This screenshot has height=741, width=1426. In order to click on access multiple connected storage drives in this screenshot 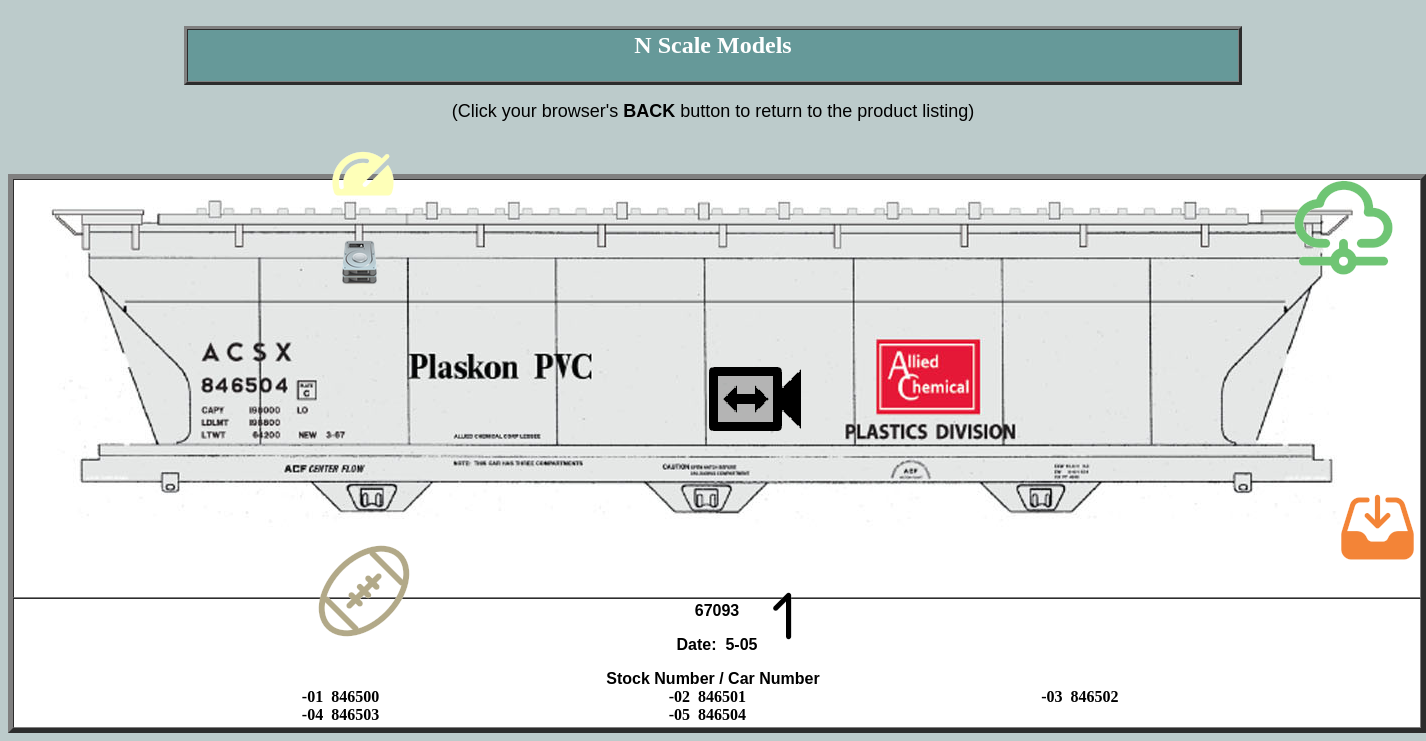, I will do `click(359, 262)`.